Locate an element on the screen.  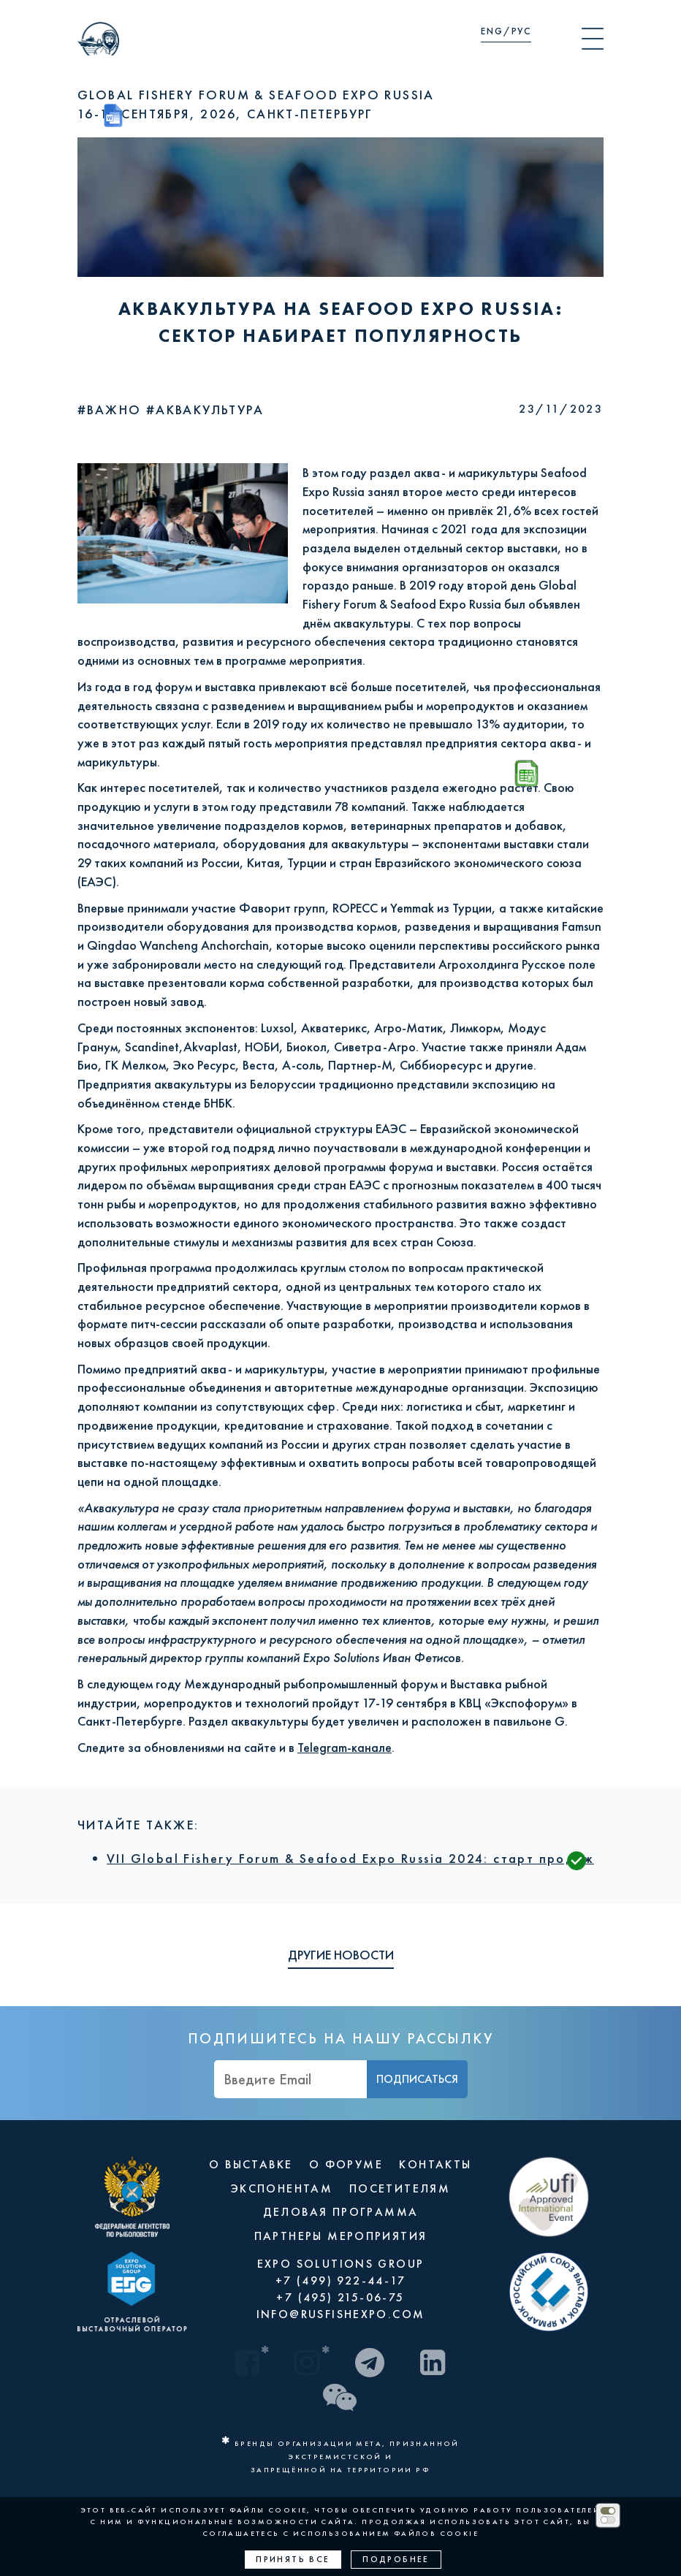
indicates a selected or checked item is located at coordinates (577, 1861).